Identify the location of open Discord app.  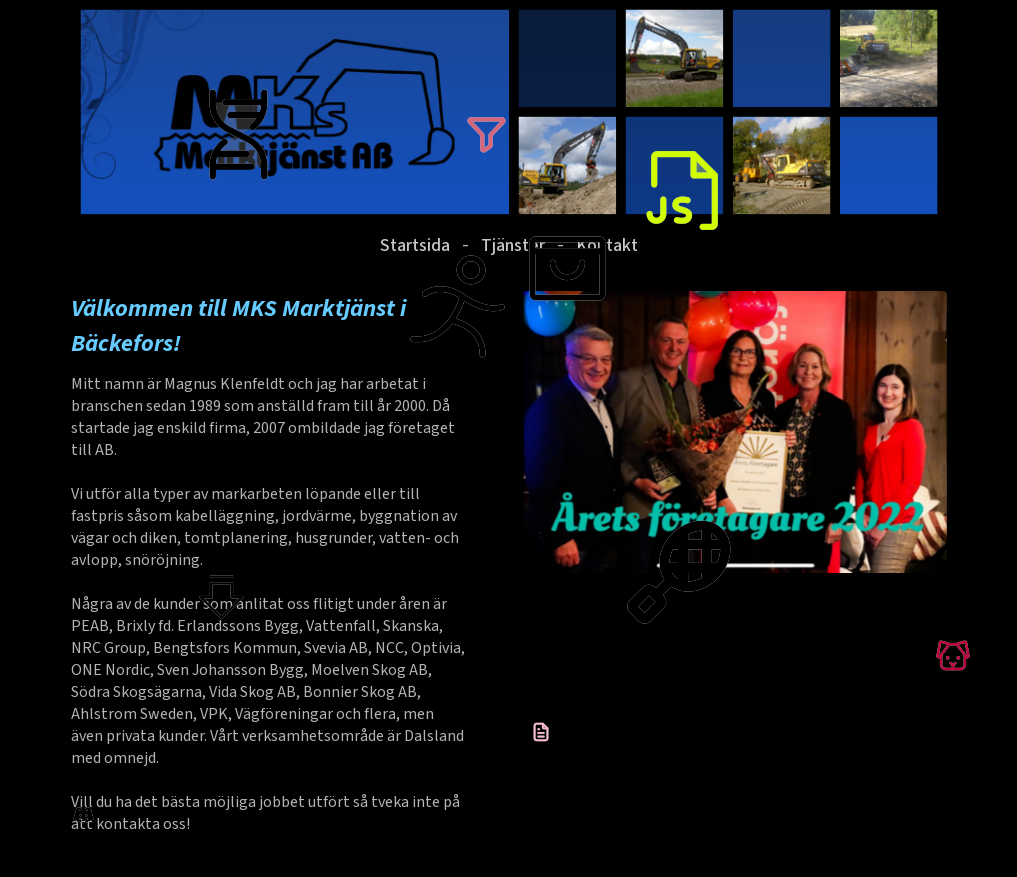
(83, 814).